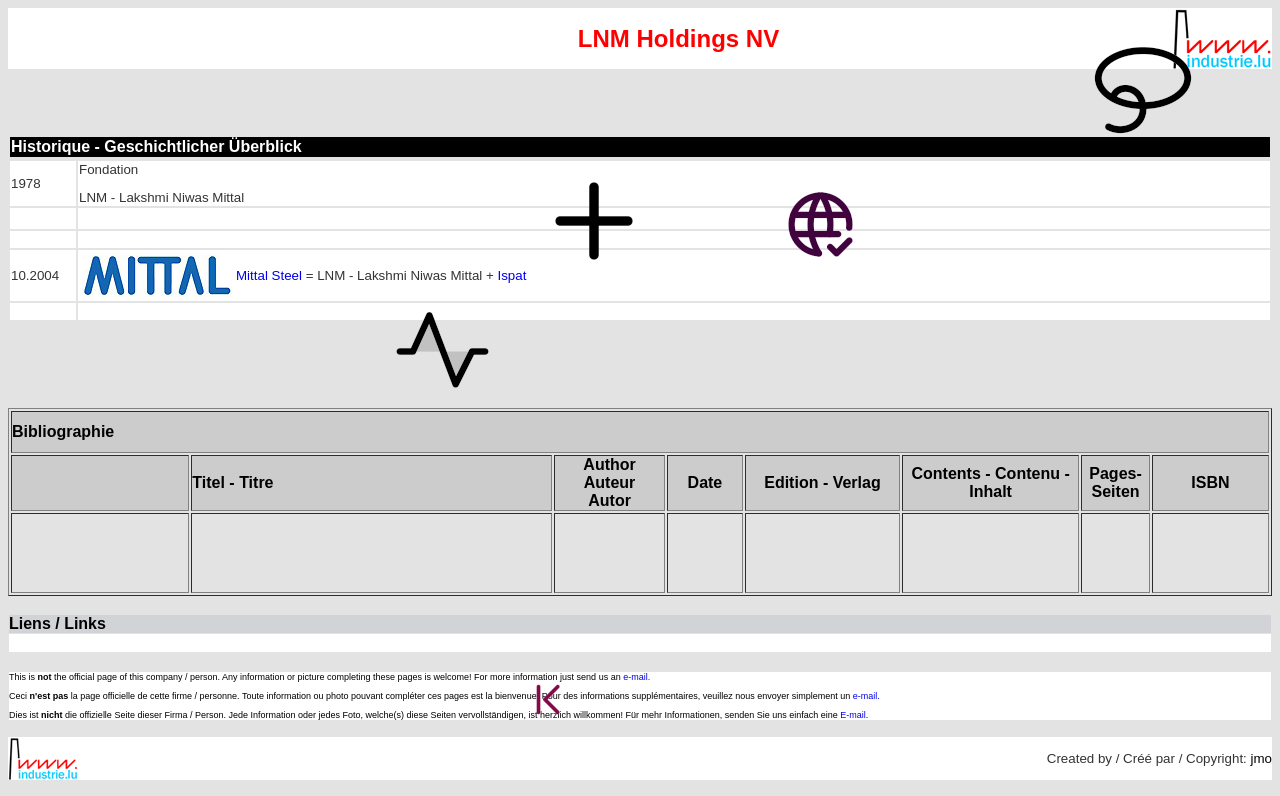 This screenshot has height=796, width=1280. Describe the element at coordinates (594, 221) in the screenshot. I see `add a new item` at that location.